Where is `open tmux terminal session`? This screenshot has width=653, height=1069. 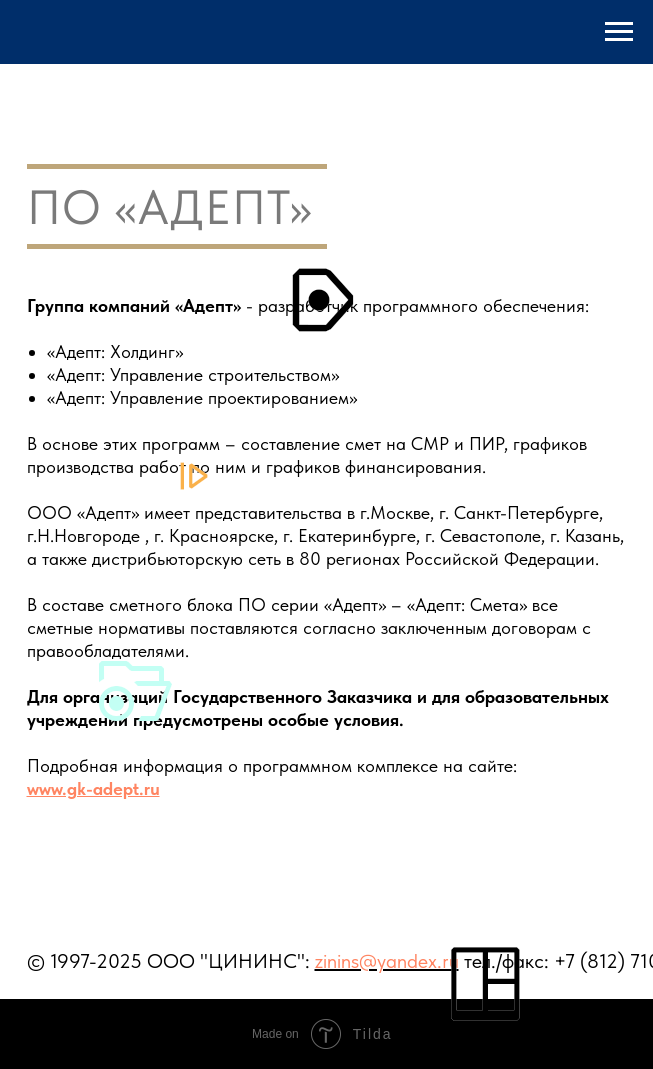 open tmux terminal session is located at coordinates (488, 984).